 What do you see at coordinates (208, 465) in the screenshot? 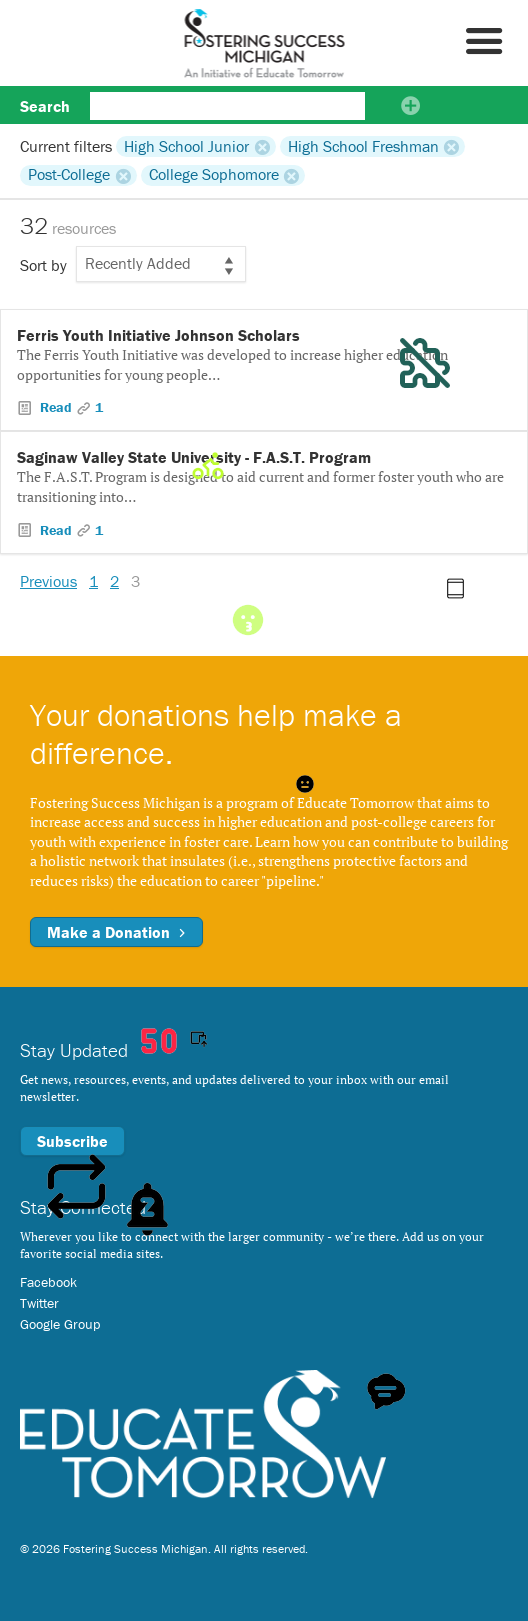
I see `access bike or cycling options` at bounding box center [208, 465].